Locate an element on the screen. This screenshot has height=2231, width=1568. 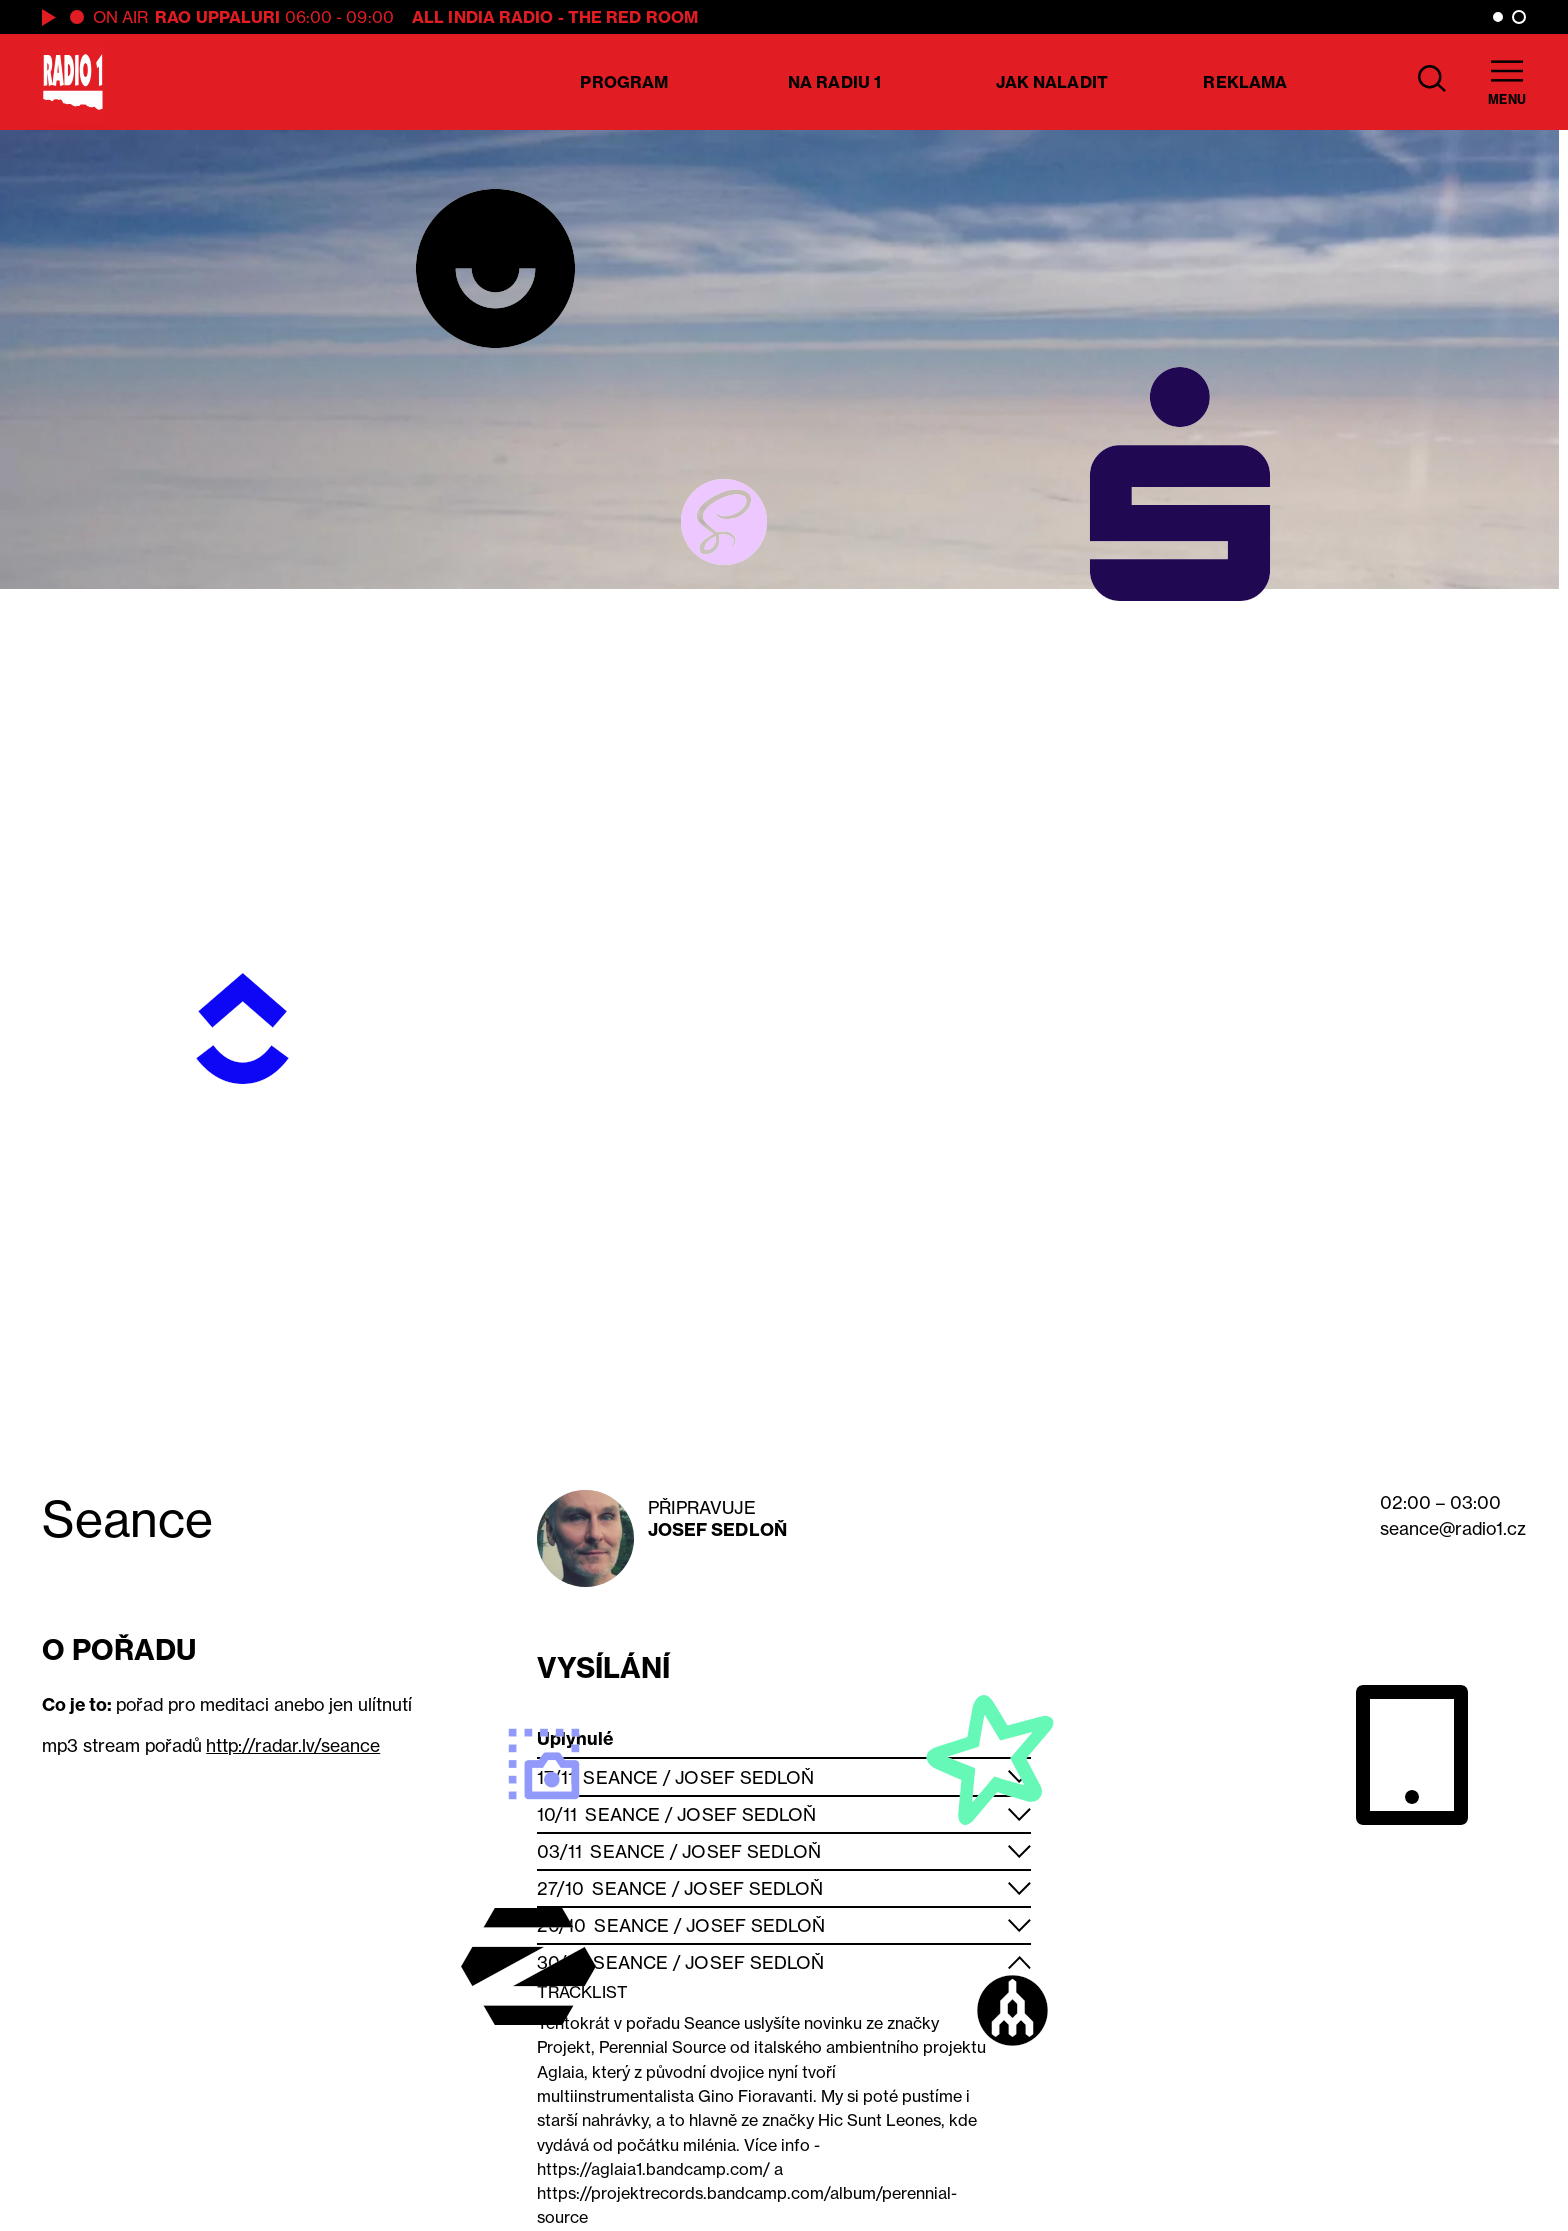
zorin os logo is located at coordinates (528, 1966).